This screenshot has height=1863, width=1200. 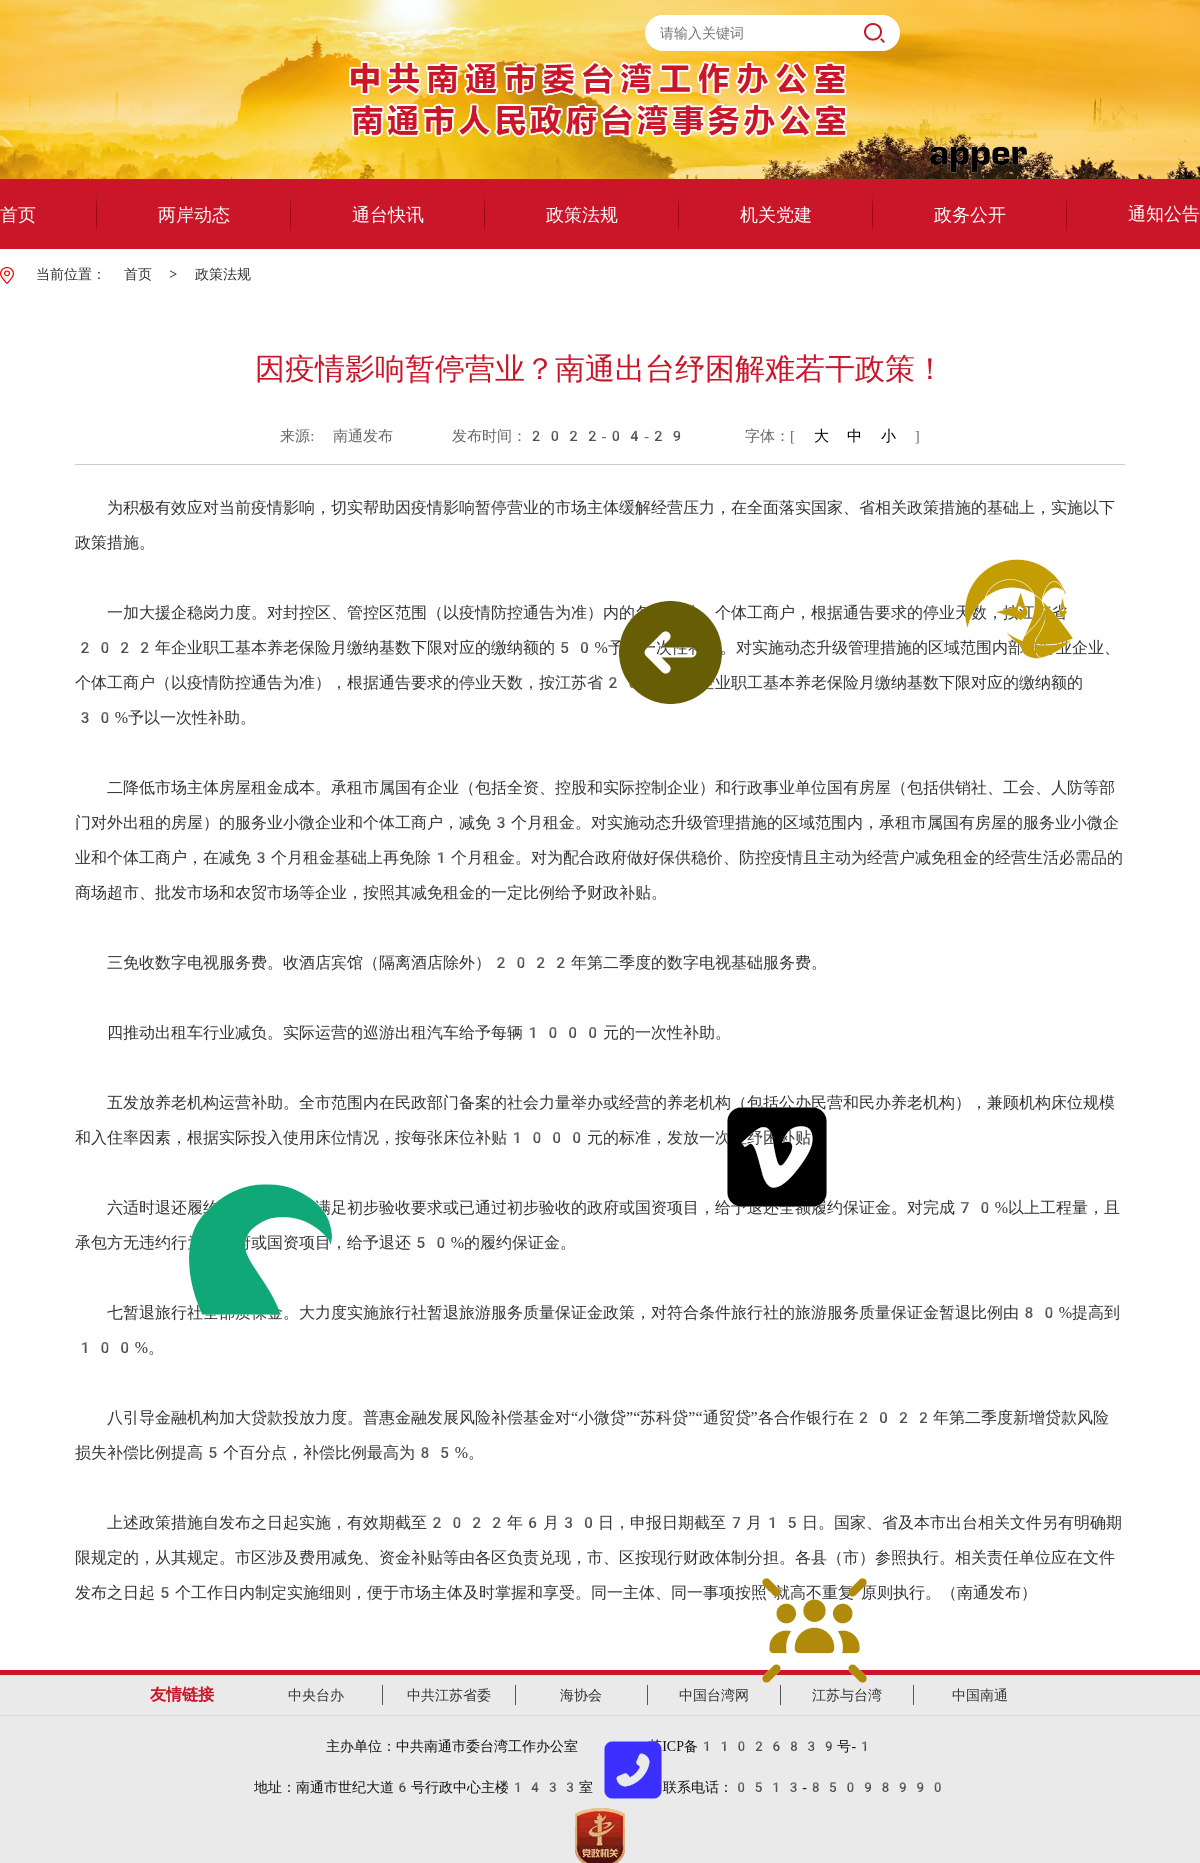 I want to click on go back to the previous screen, so click(x=670, y=652).